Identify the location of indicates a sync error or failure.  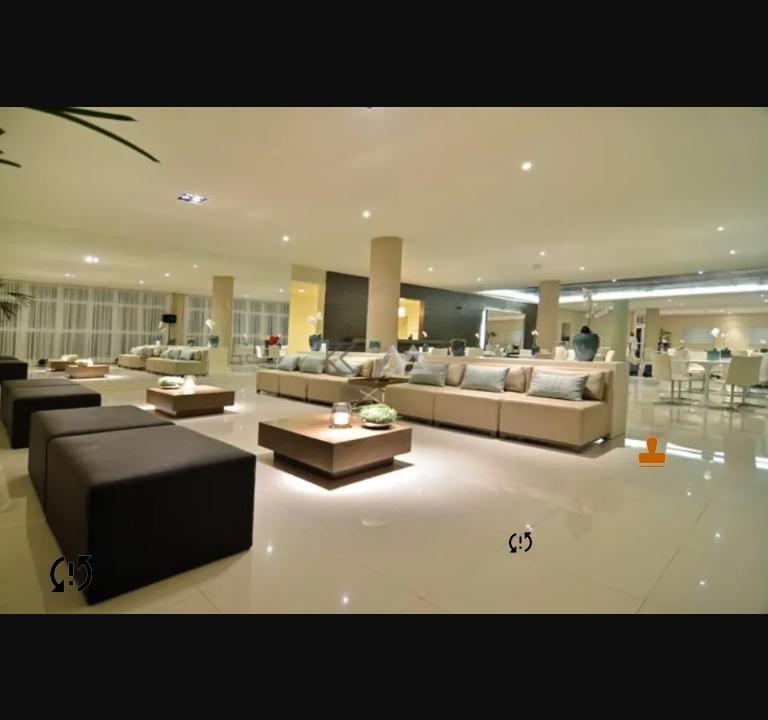
(520, 542).